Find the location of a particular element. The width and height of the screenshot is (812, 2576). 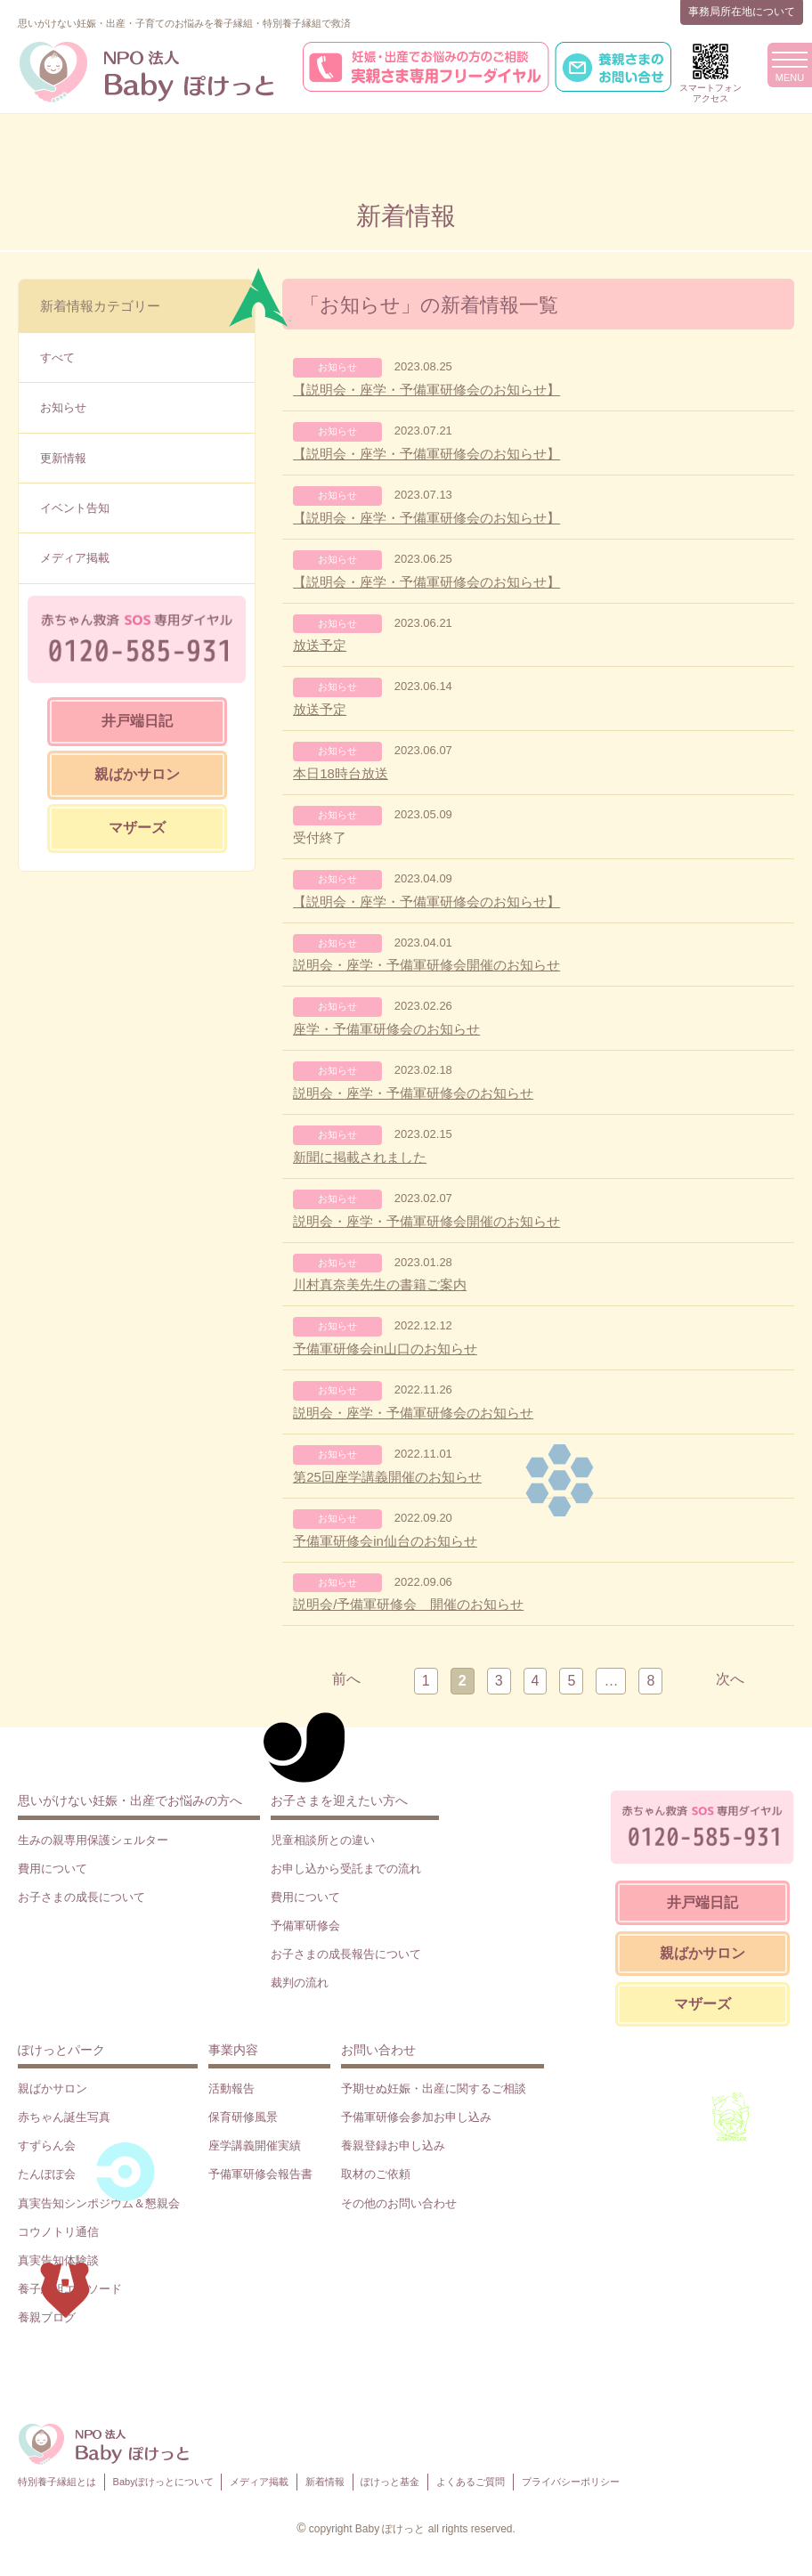

miraheze wiki hosting platform logo is located at coordinates (559, 1480).